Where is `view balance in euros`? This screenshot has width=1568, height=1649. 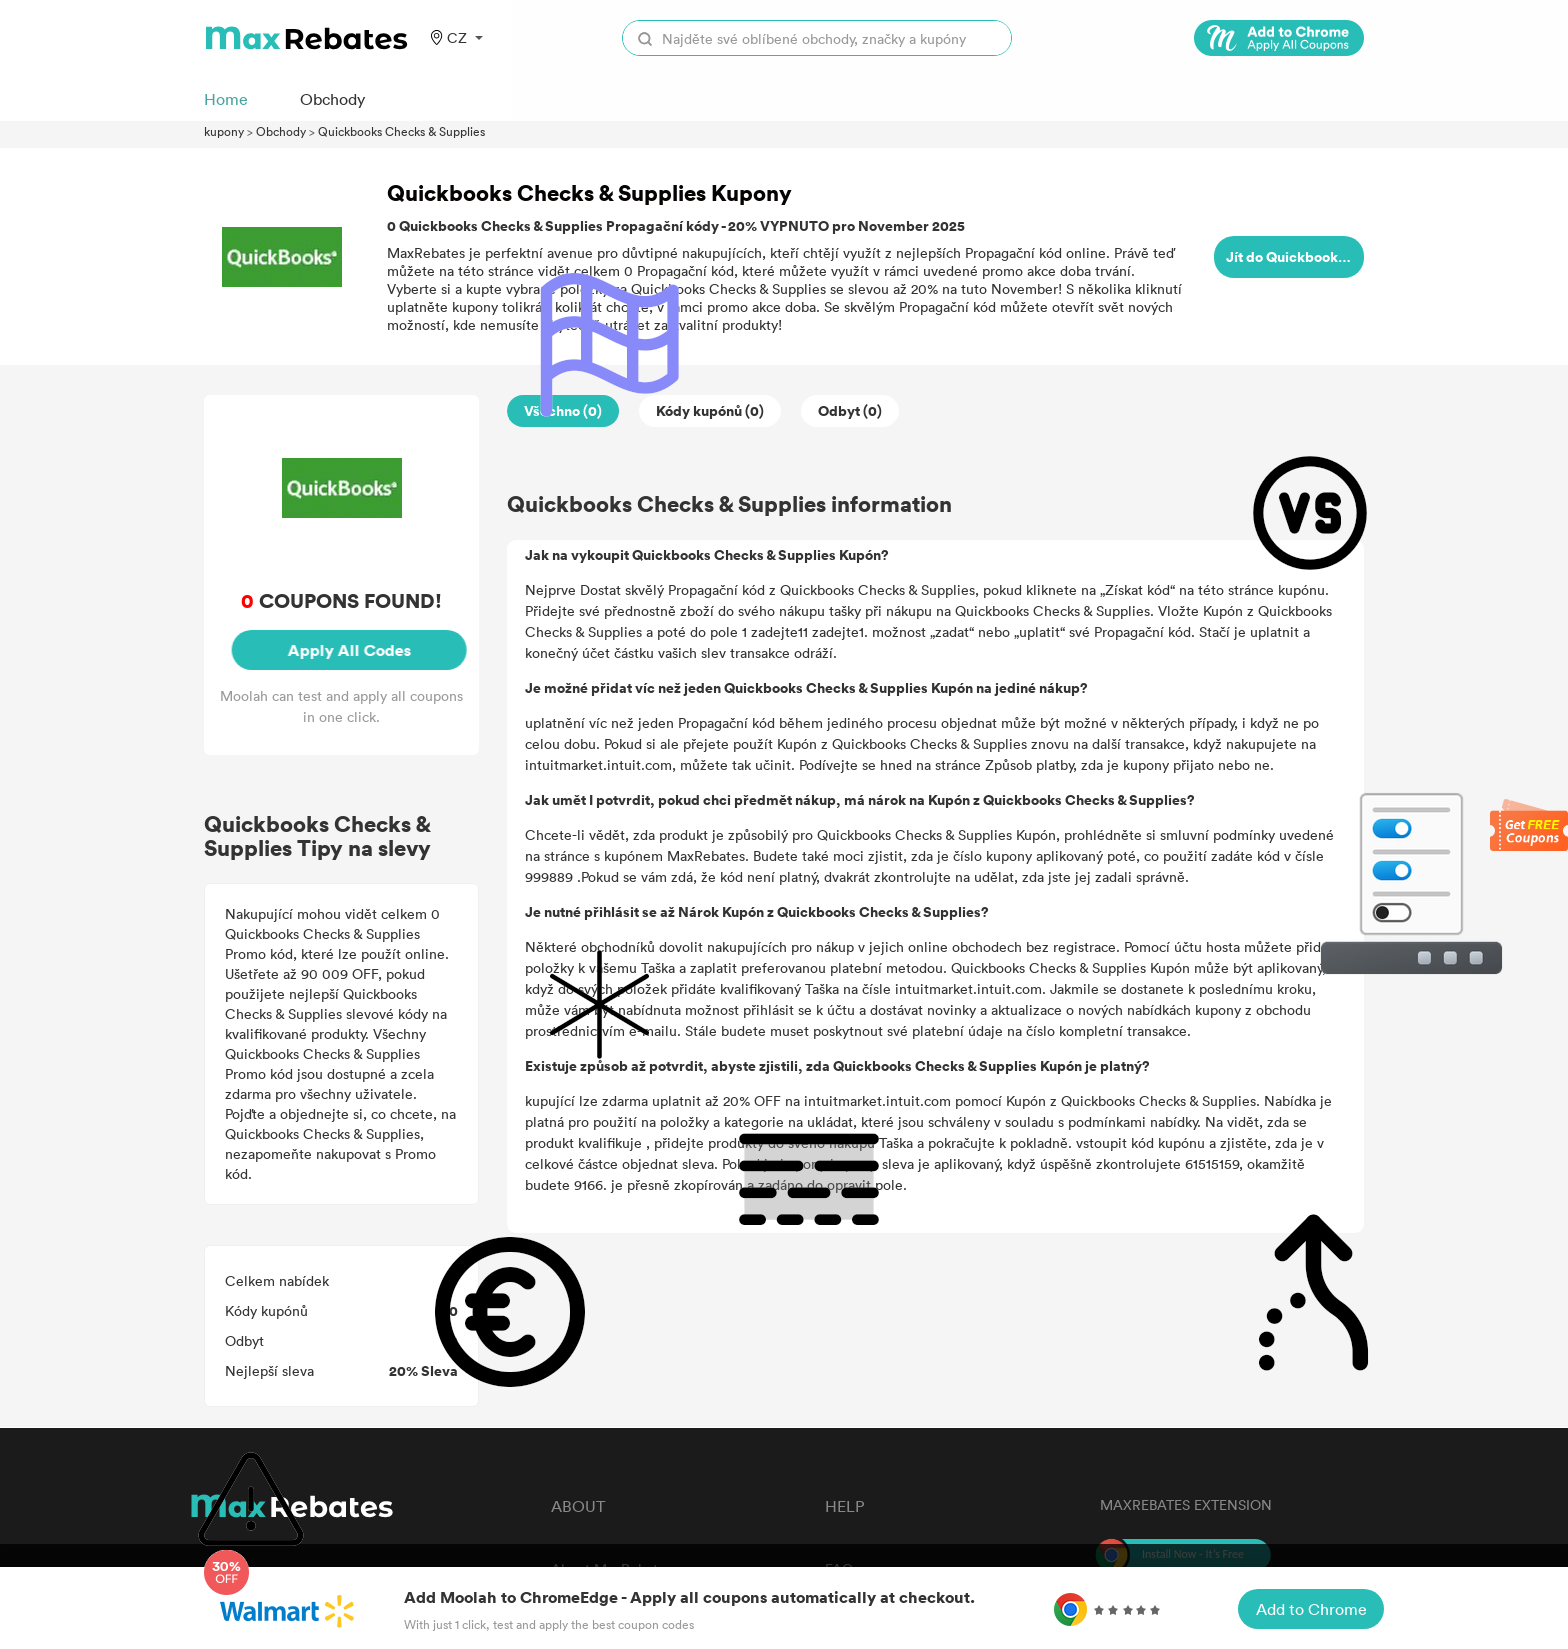 view balance in euros is located at coordinates (510, 1312).